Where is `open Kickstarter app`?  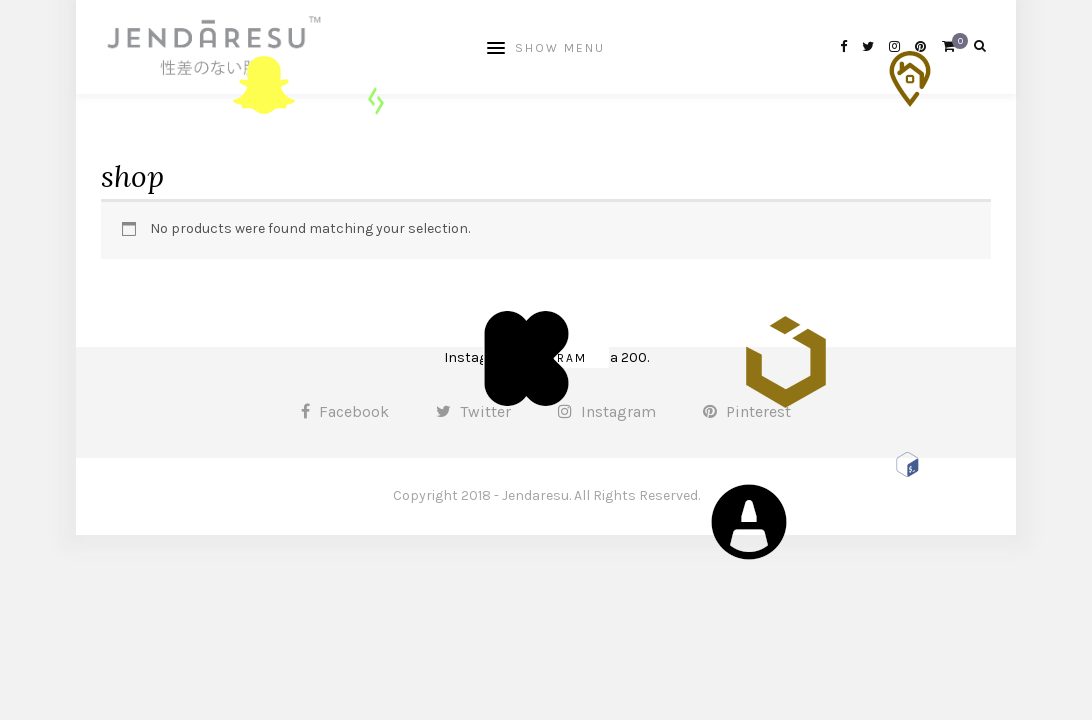
open Kickstarter app is located at coordinates (526, 358).